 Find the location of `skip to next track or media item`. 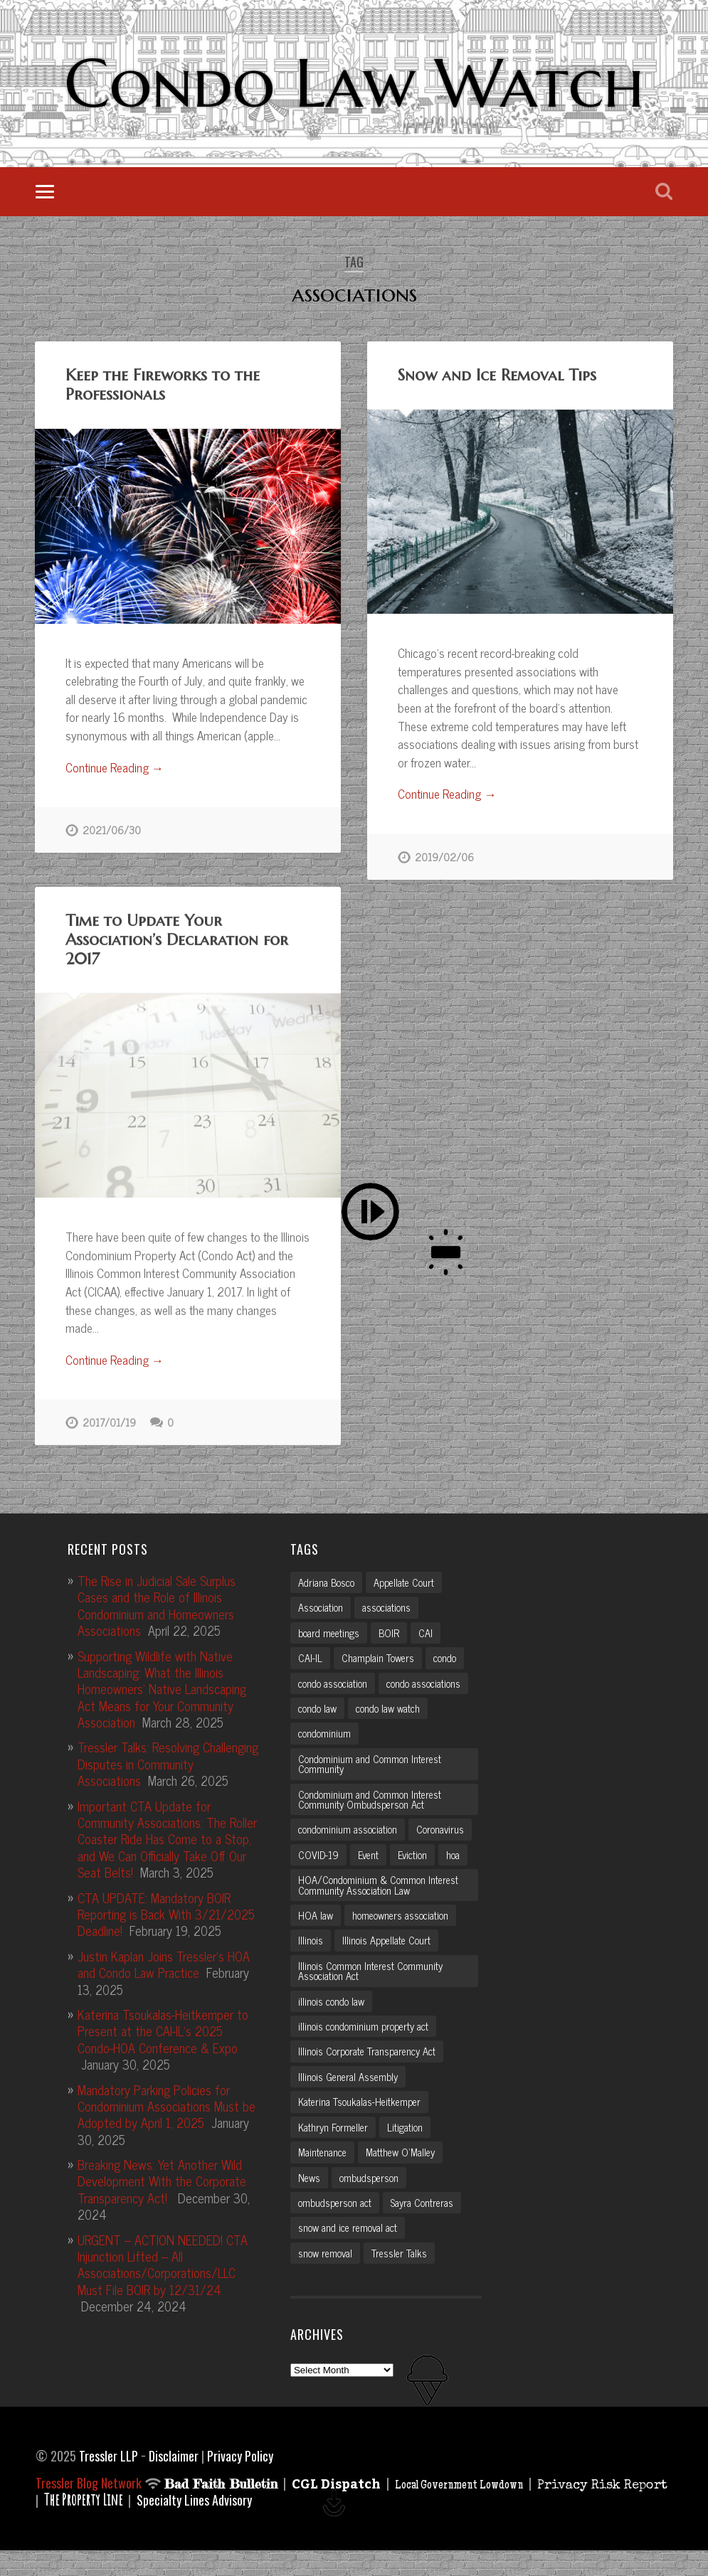

skip to next track or media item is located at coordinates (370, 1211).